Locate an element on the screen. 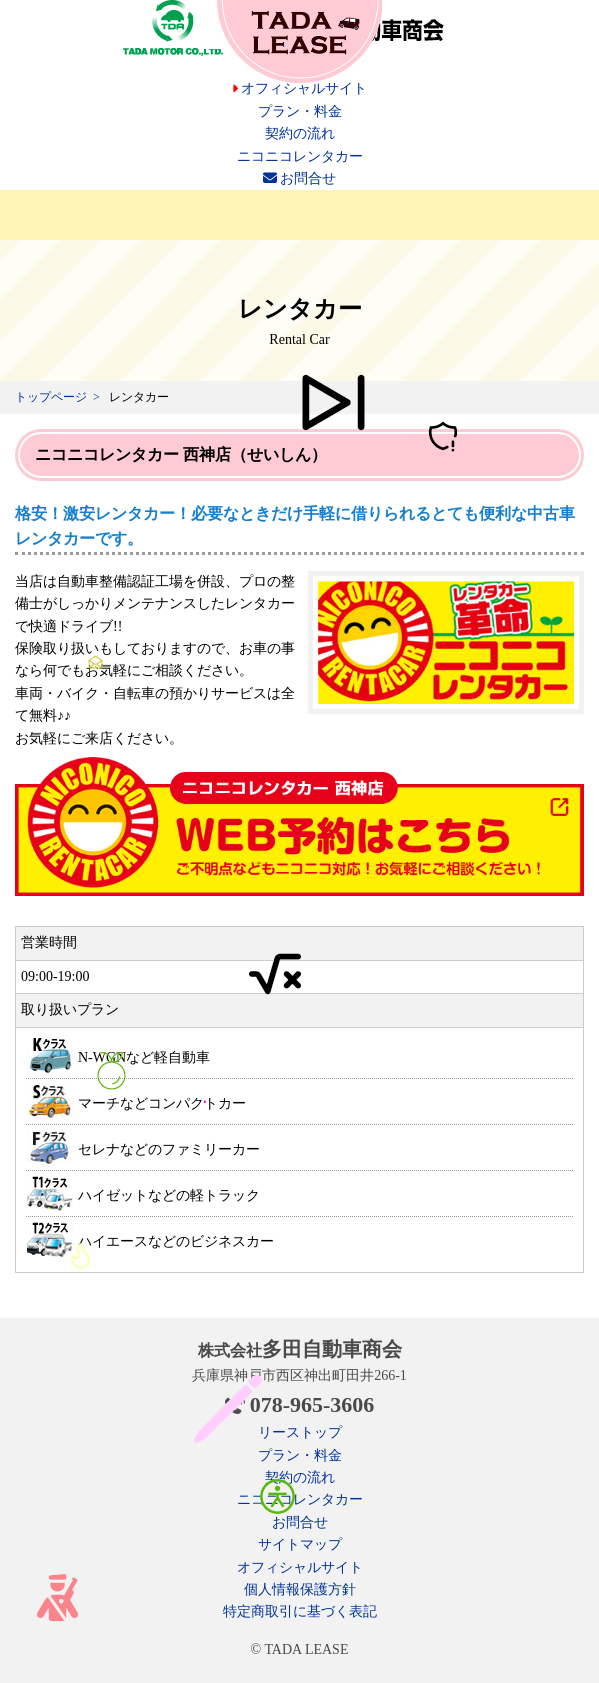 The image size is (599, 1683). access mathematical or scientific calculator functions is located at coordinates (275, 974).